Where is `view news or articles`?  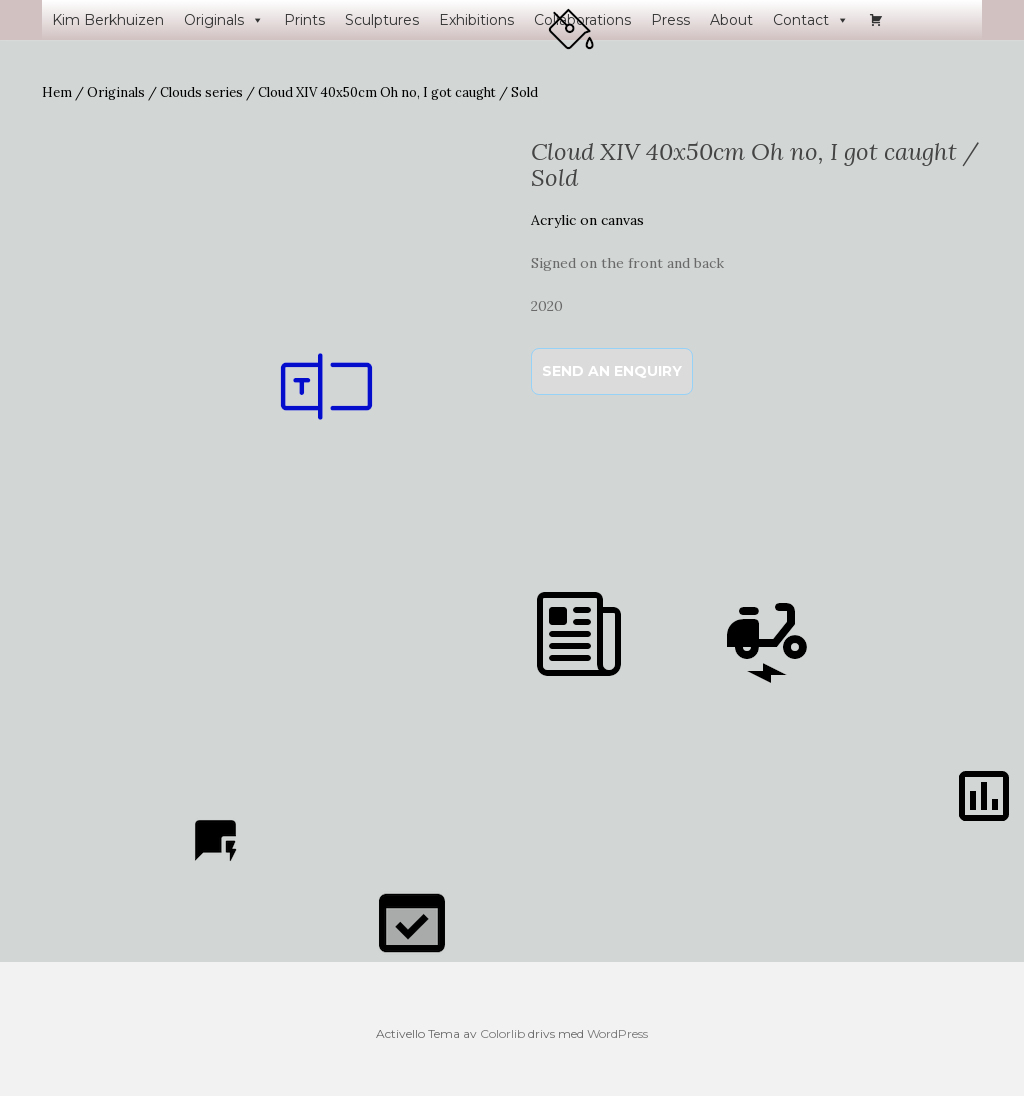 view news or articles is located at coordinates (579, 634).